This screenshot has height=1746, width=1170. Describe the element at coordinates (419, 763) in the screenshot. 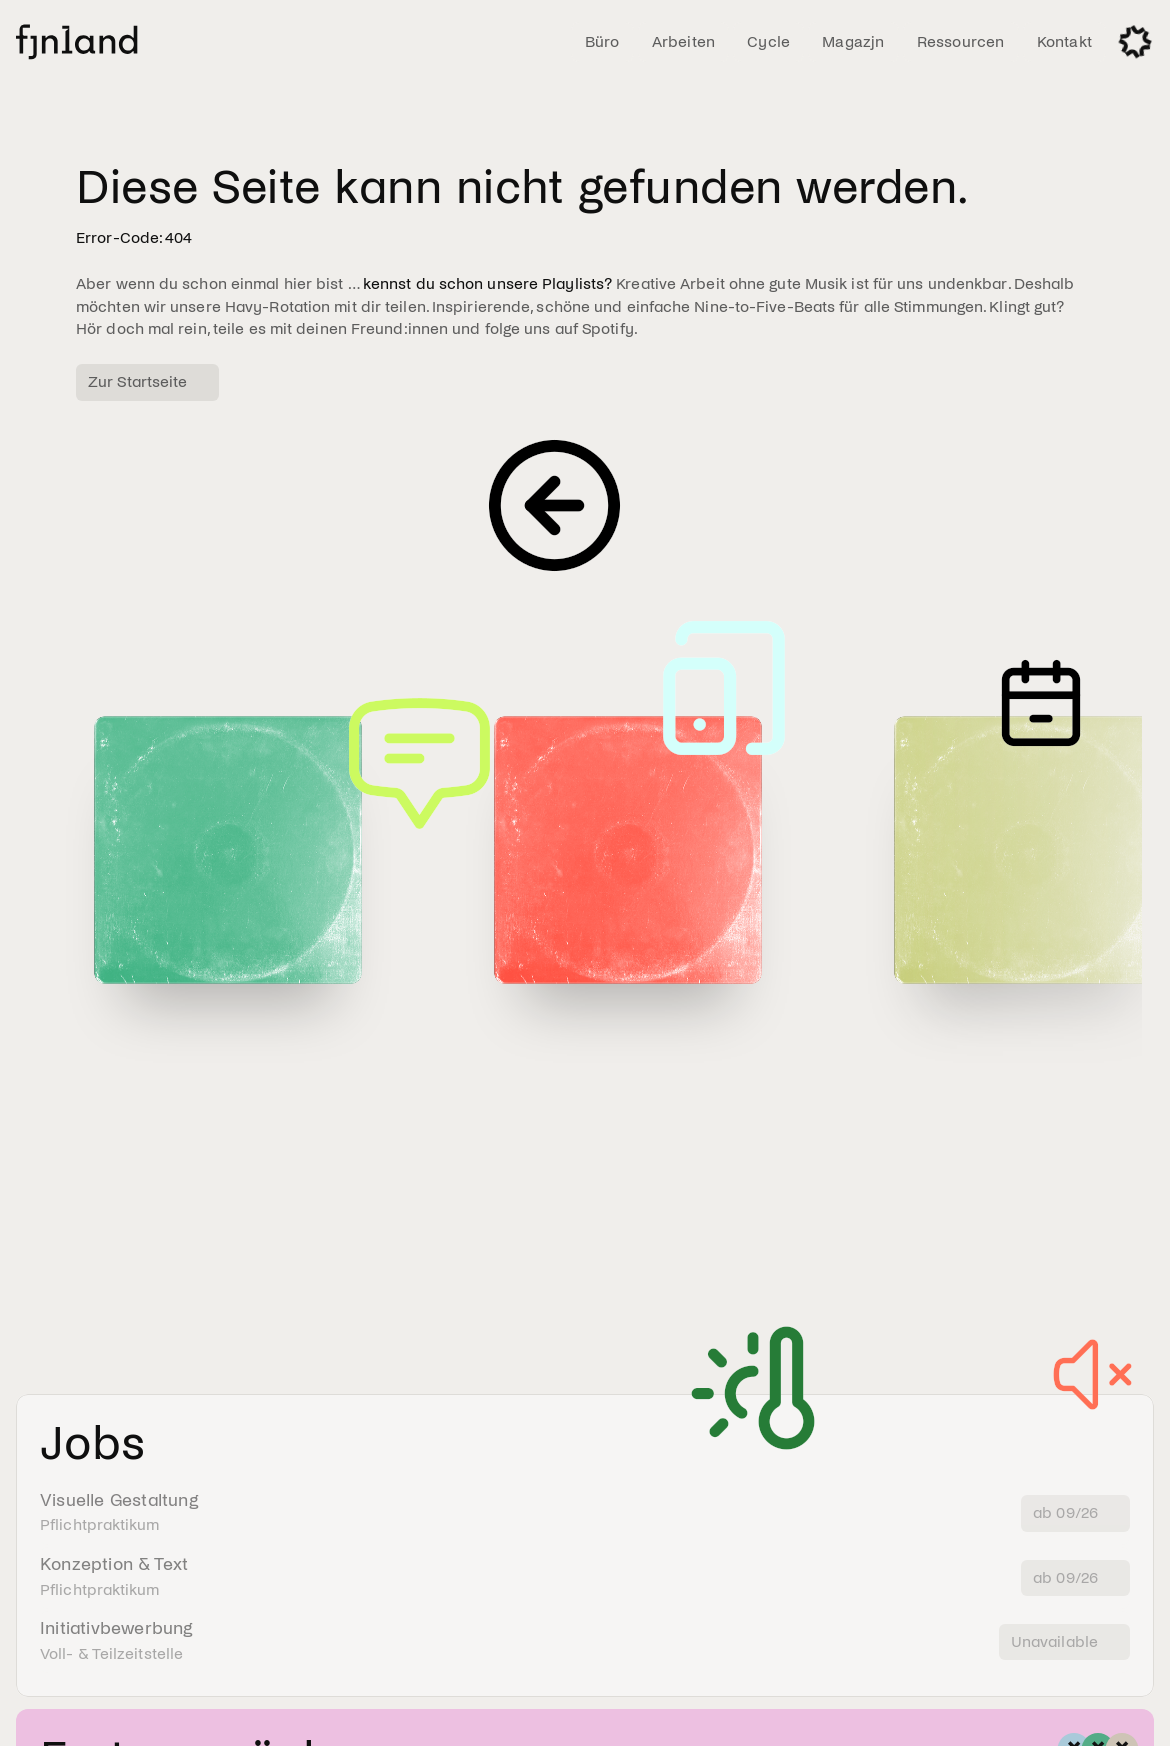

I see `open chat or messaging` at that location.